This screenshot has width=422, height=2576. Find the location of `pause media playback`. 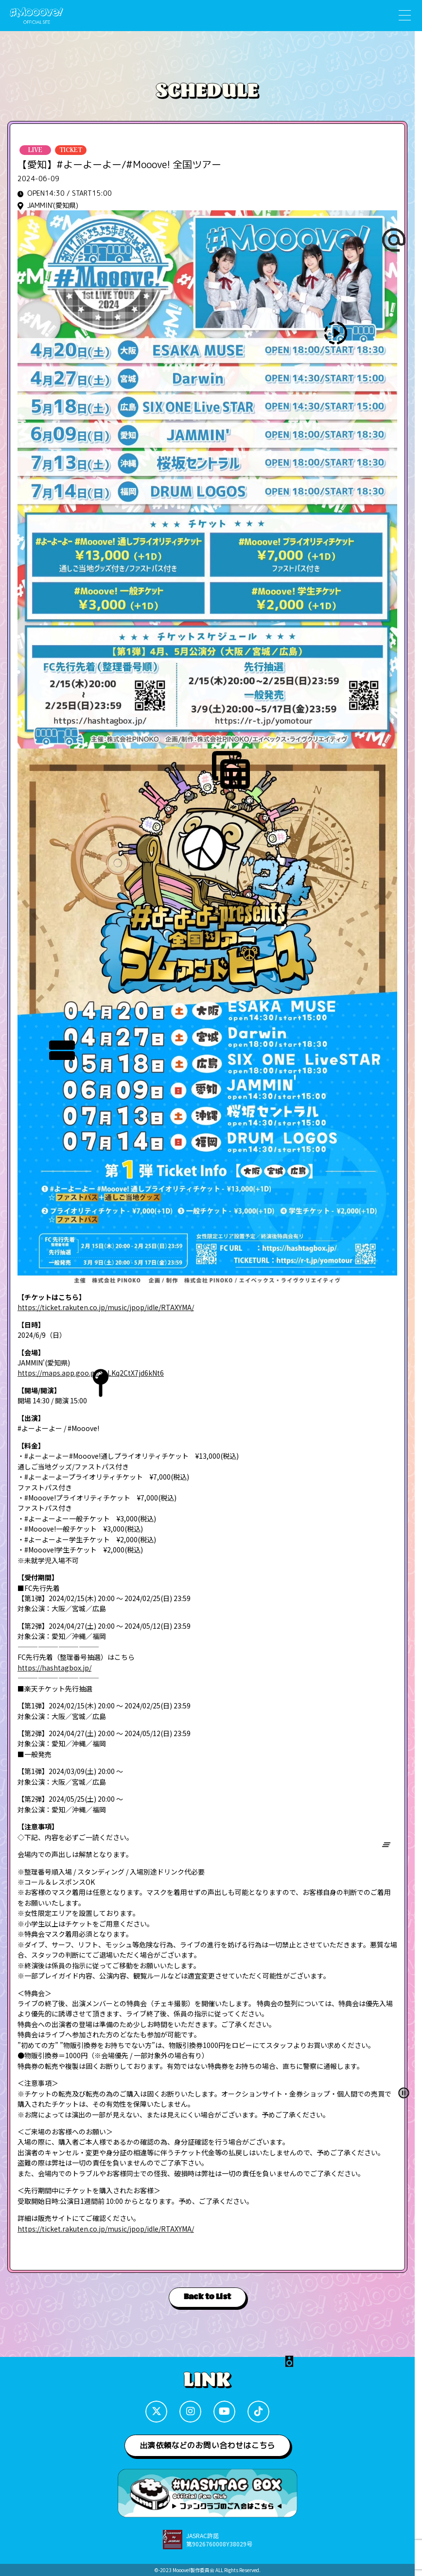

pause media playback is located at coordinates (404, 2093).